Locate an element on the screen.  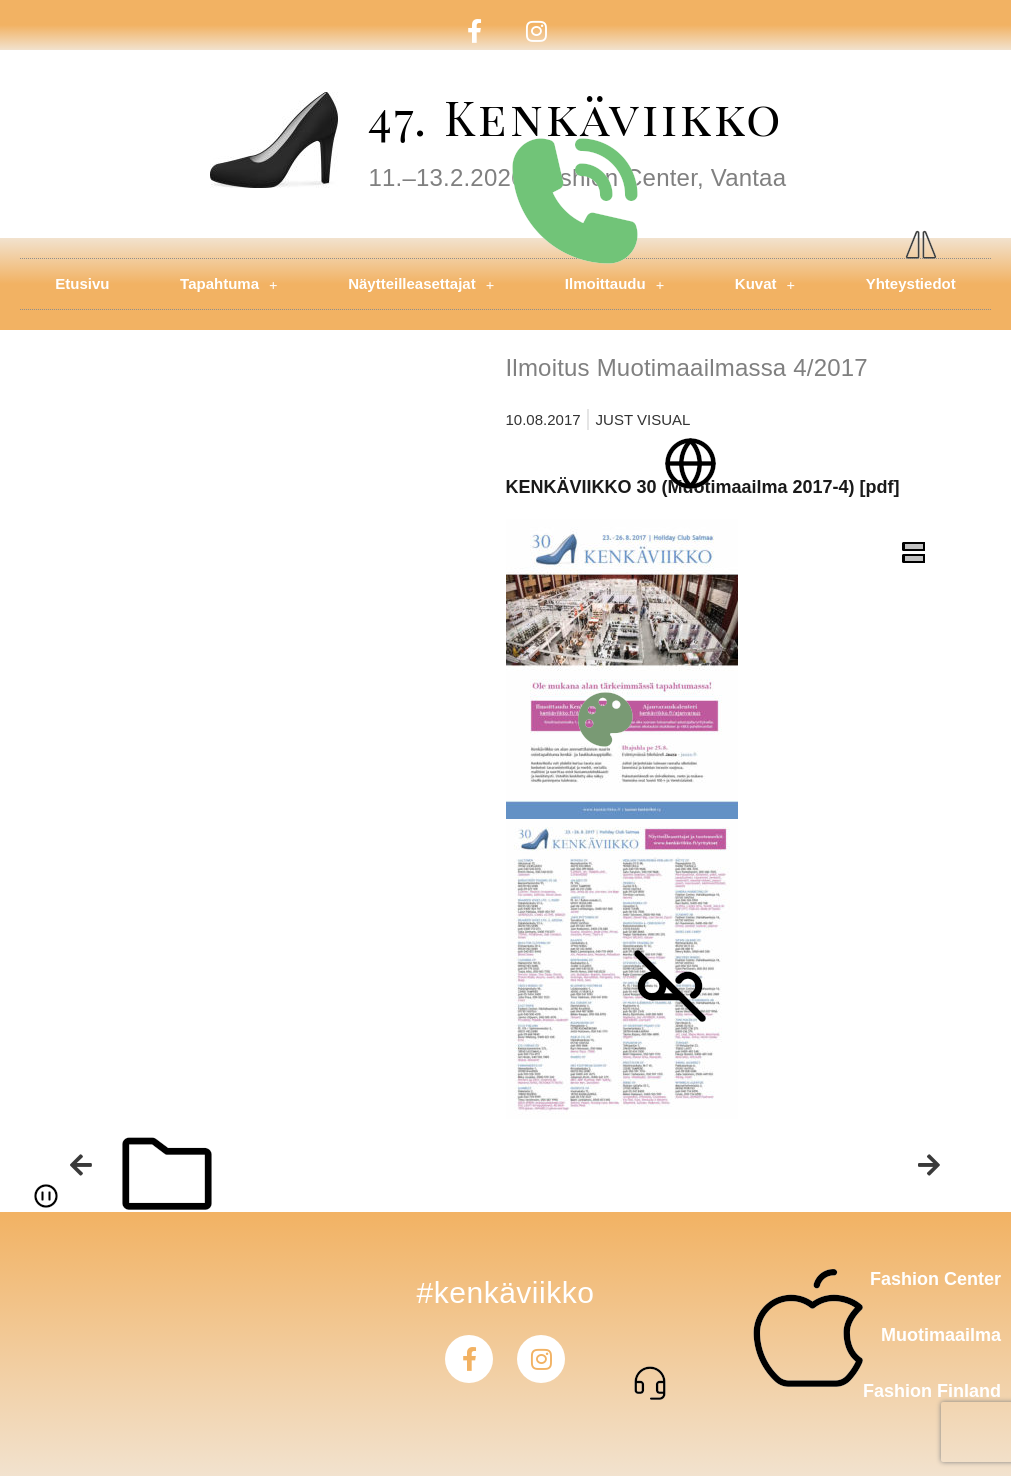
flip image horizontally is located at coordinates (921, 246).